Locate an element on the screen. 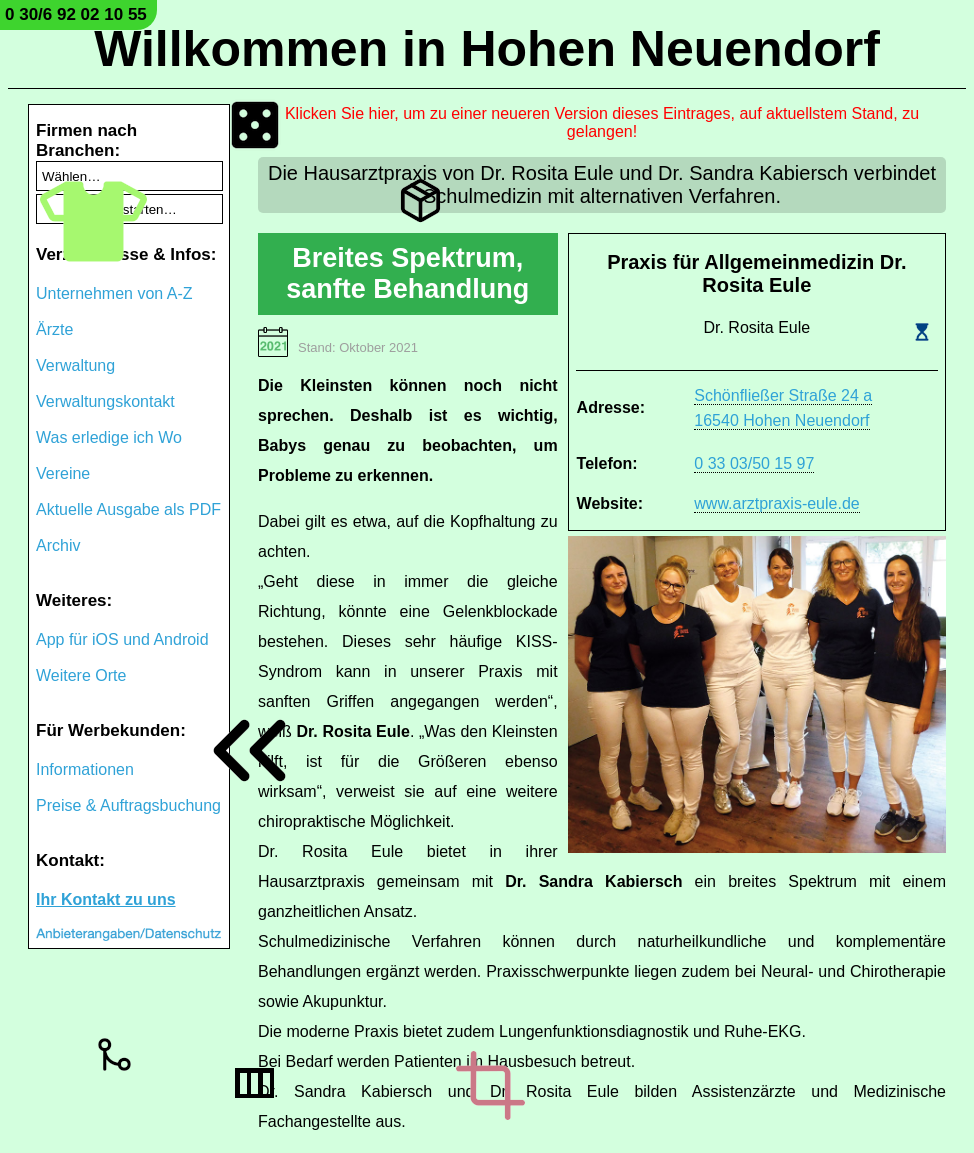 Image resolution: width=974 pixels, height=1153 pixels. merge branches in version control is located at coordinates (114, 1054).